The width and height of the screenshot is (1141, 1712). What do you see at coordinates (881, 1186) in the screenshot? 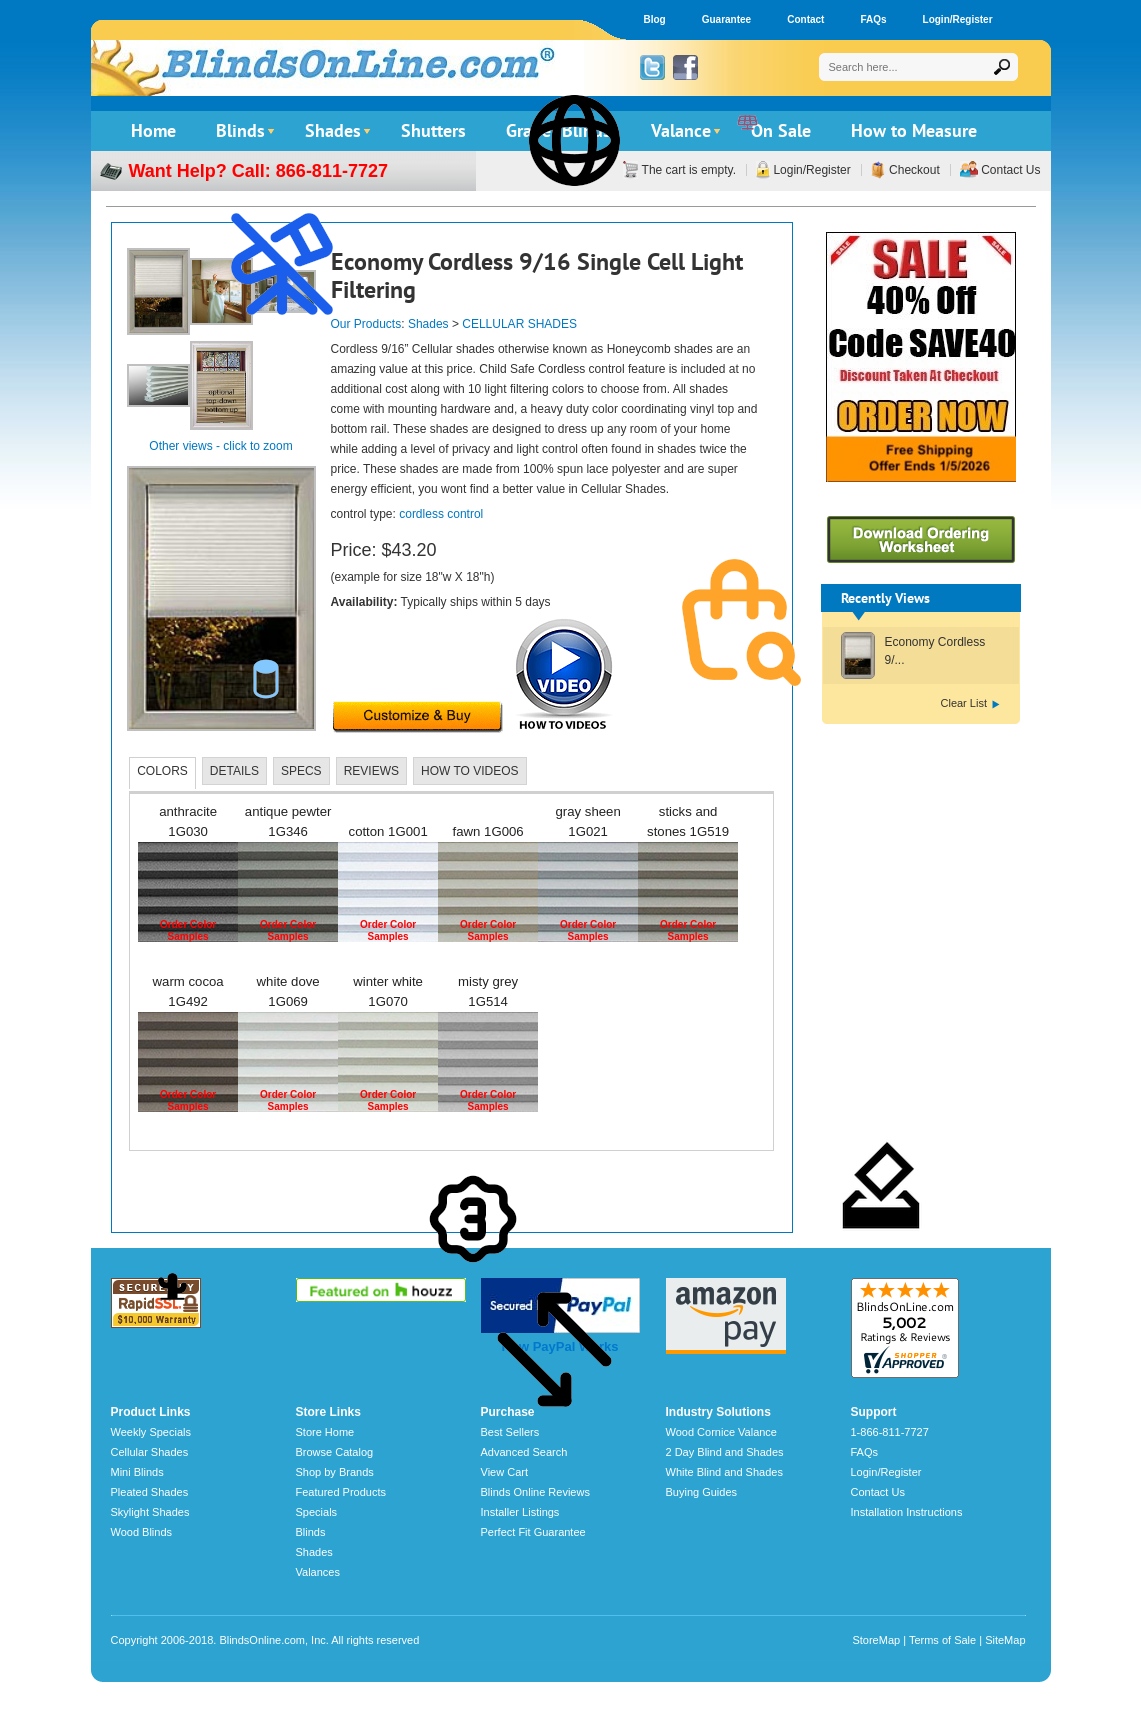
I see `cast your vote or submit a ballot` at bounding box center [881, 1186].